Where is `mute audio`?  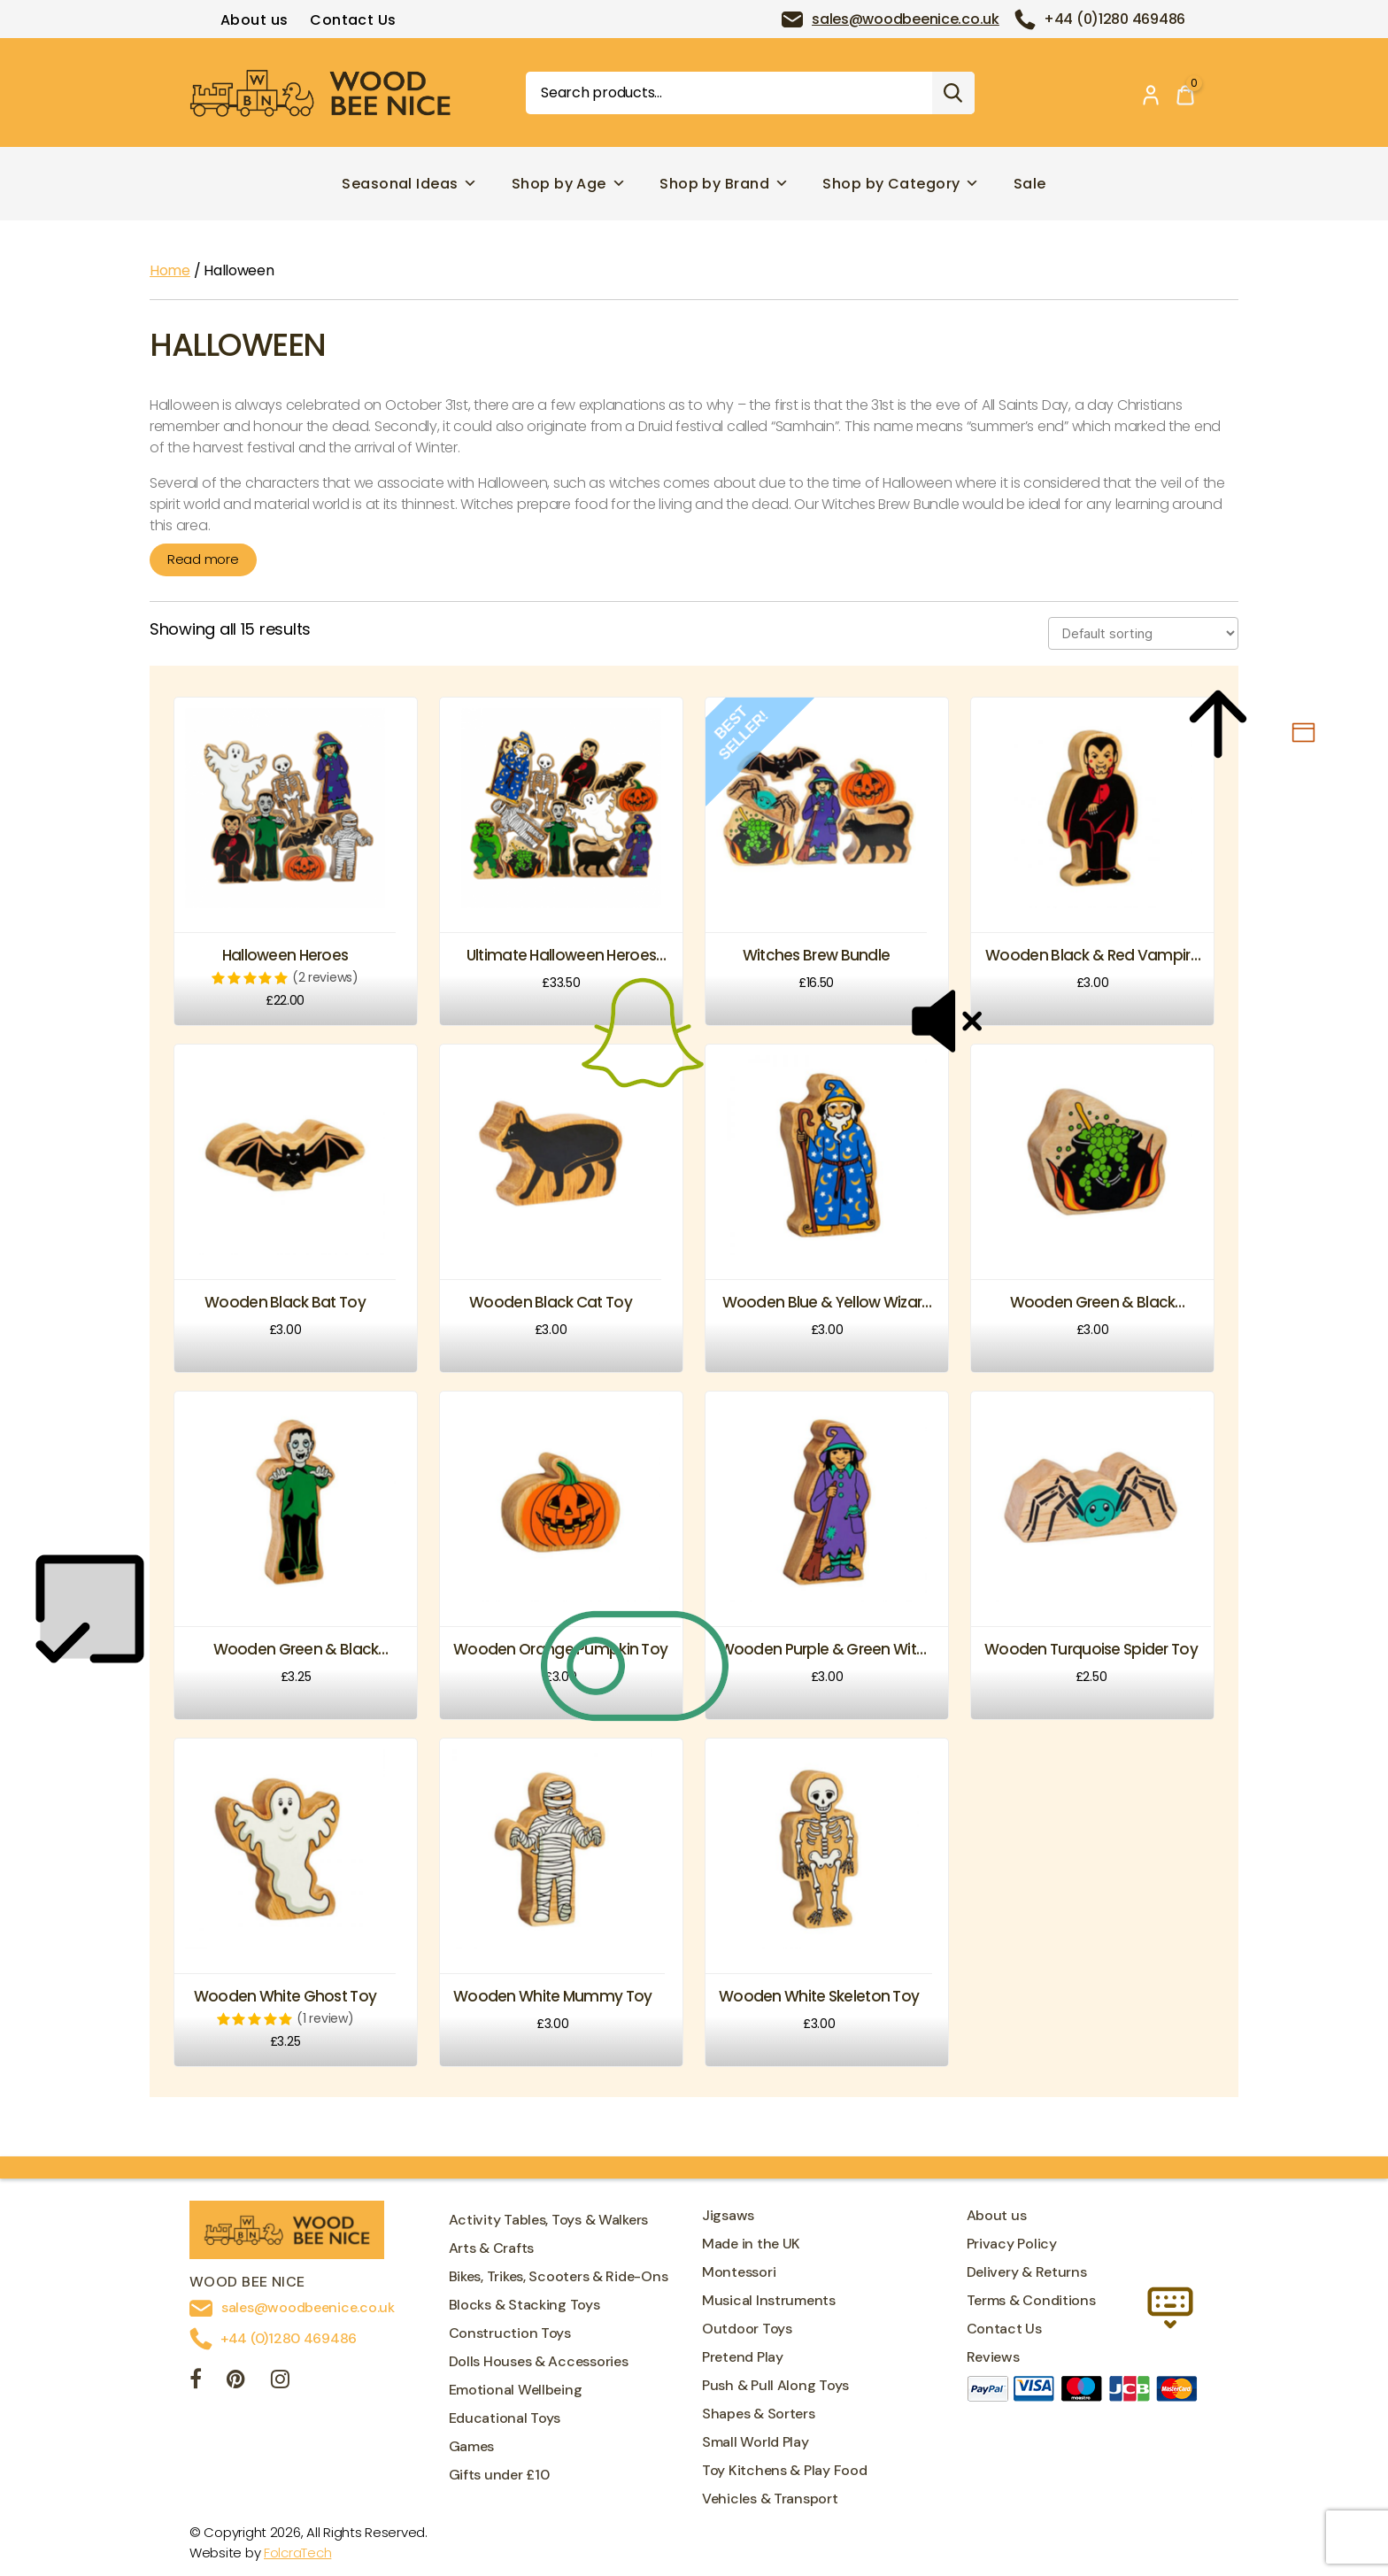 mute audio is located at coordinates (943, 1021).